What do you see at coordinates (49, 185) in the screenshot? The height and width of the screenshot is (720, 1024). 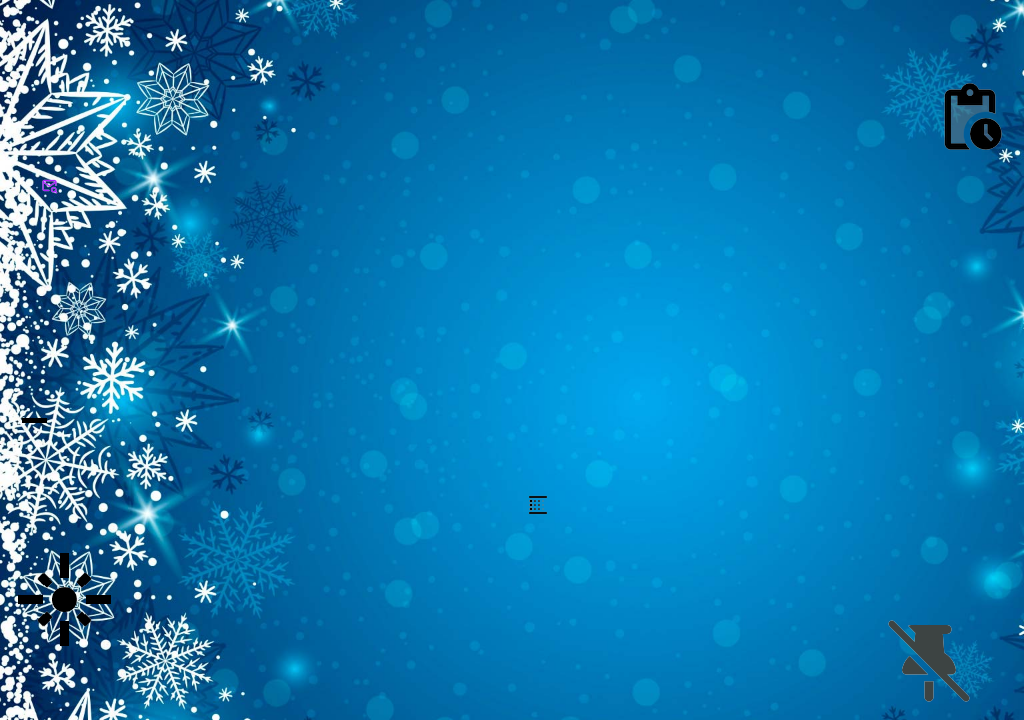 I see `search your emails` at bounding box center [49, 185].